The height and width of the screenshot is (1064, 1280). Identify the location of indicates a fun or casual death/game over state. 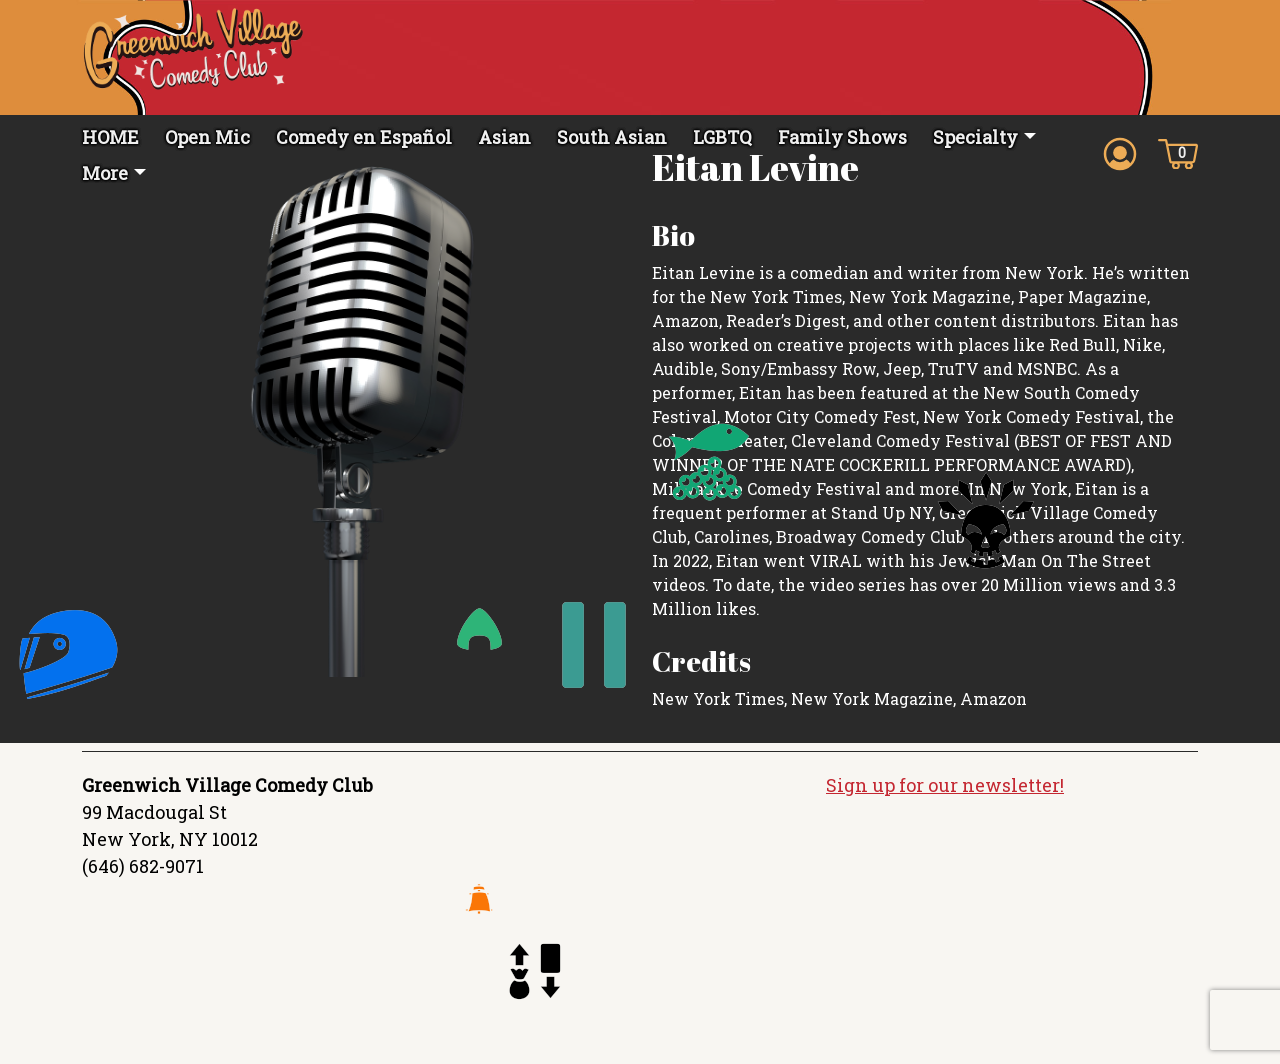
(985, 519).